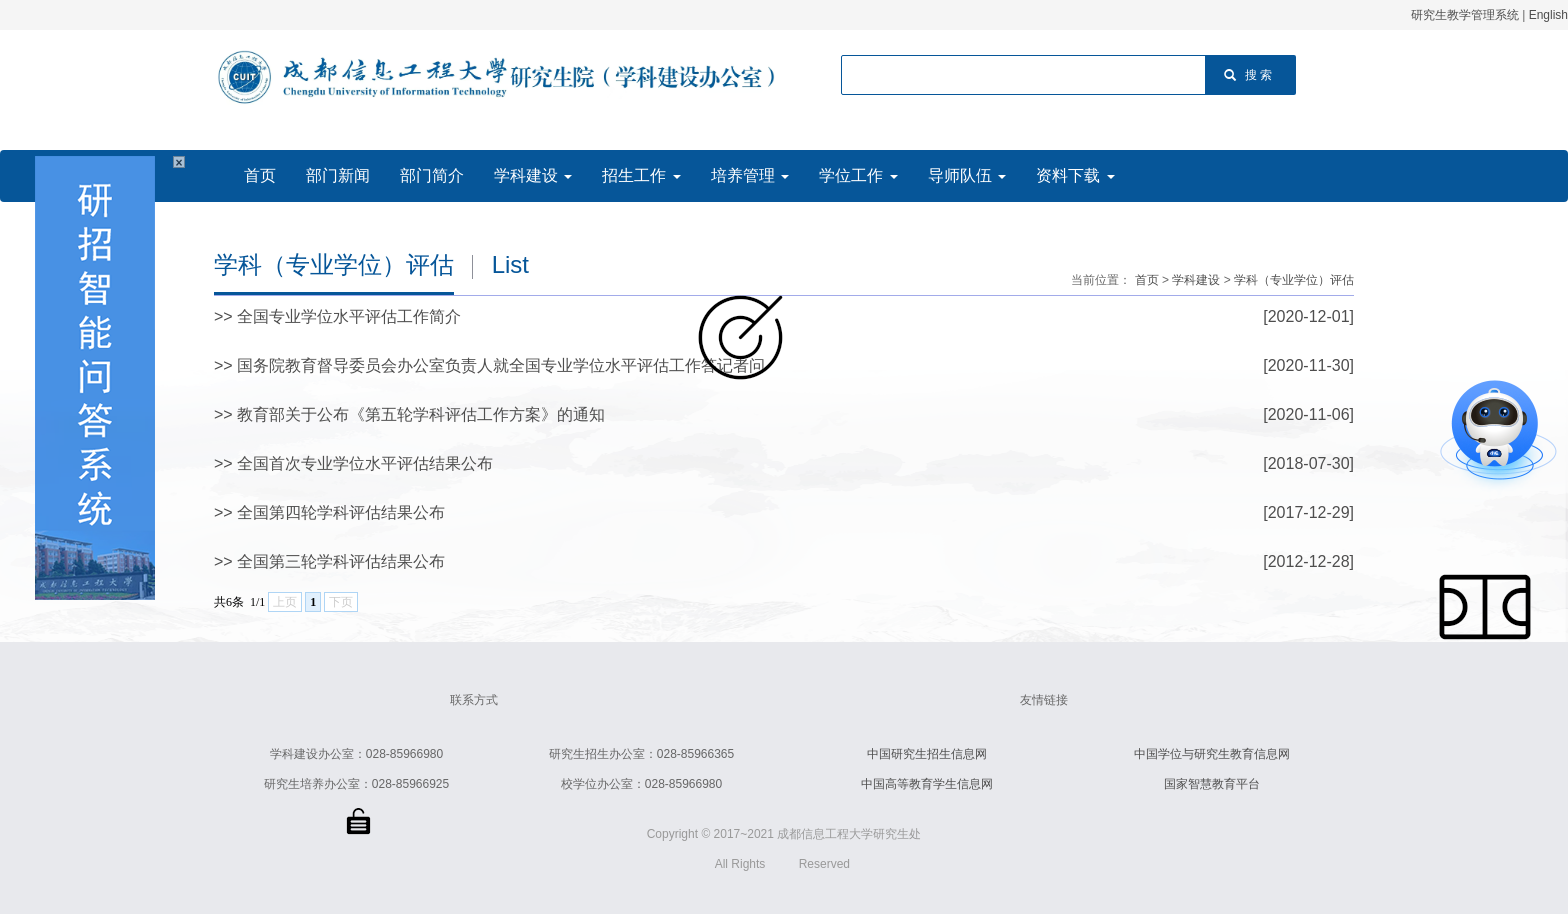 The height and width of the screenshot is (914, 1568). I want to click on view basketball court availability, so click(1485, 607).